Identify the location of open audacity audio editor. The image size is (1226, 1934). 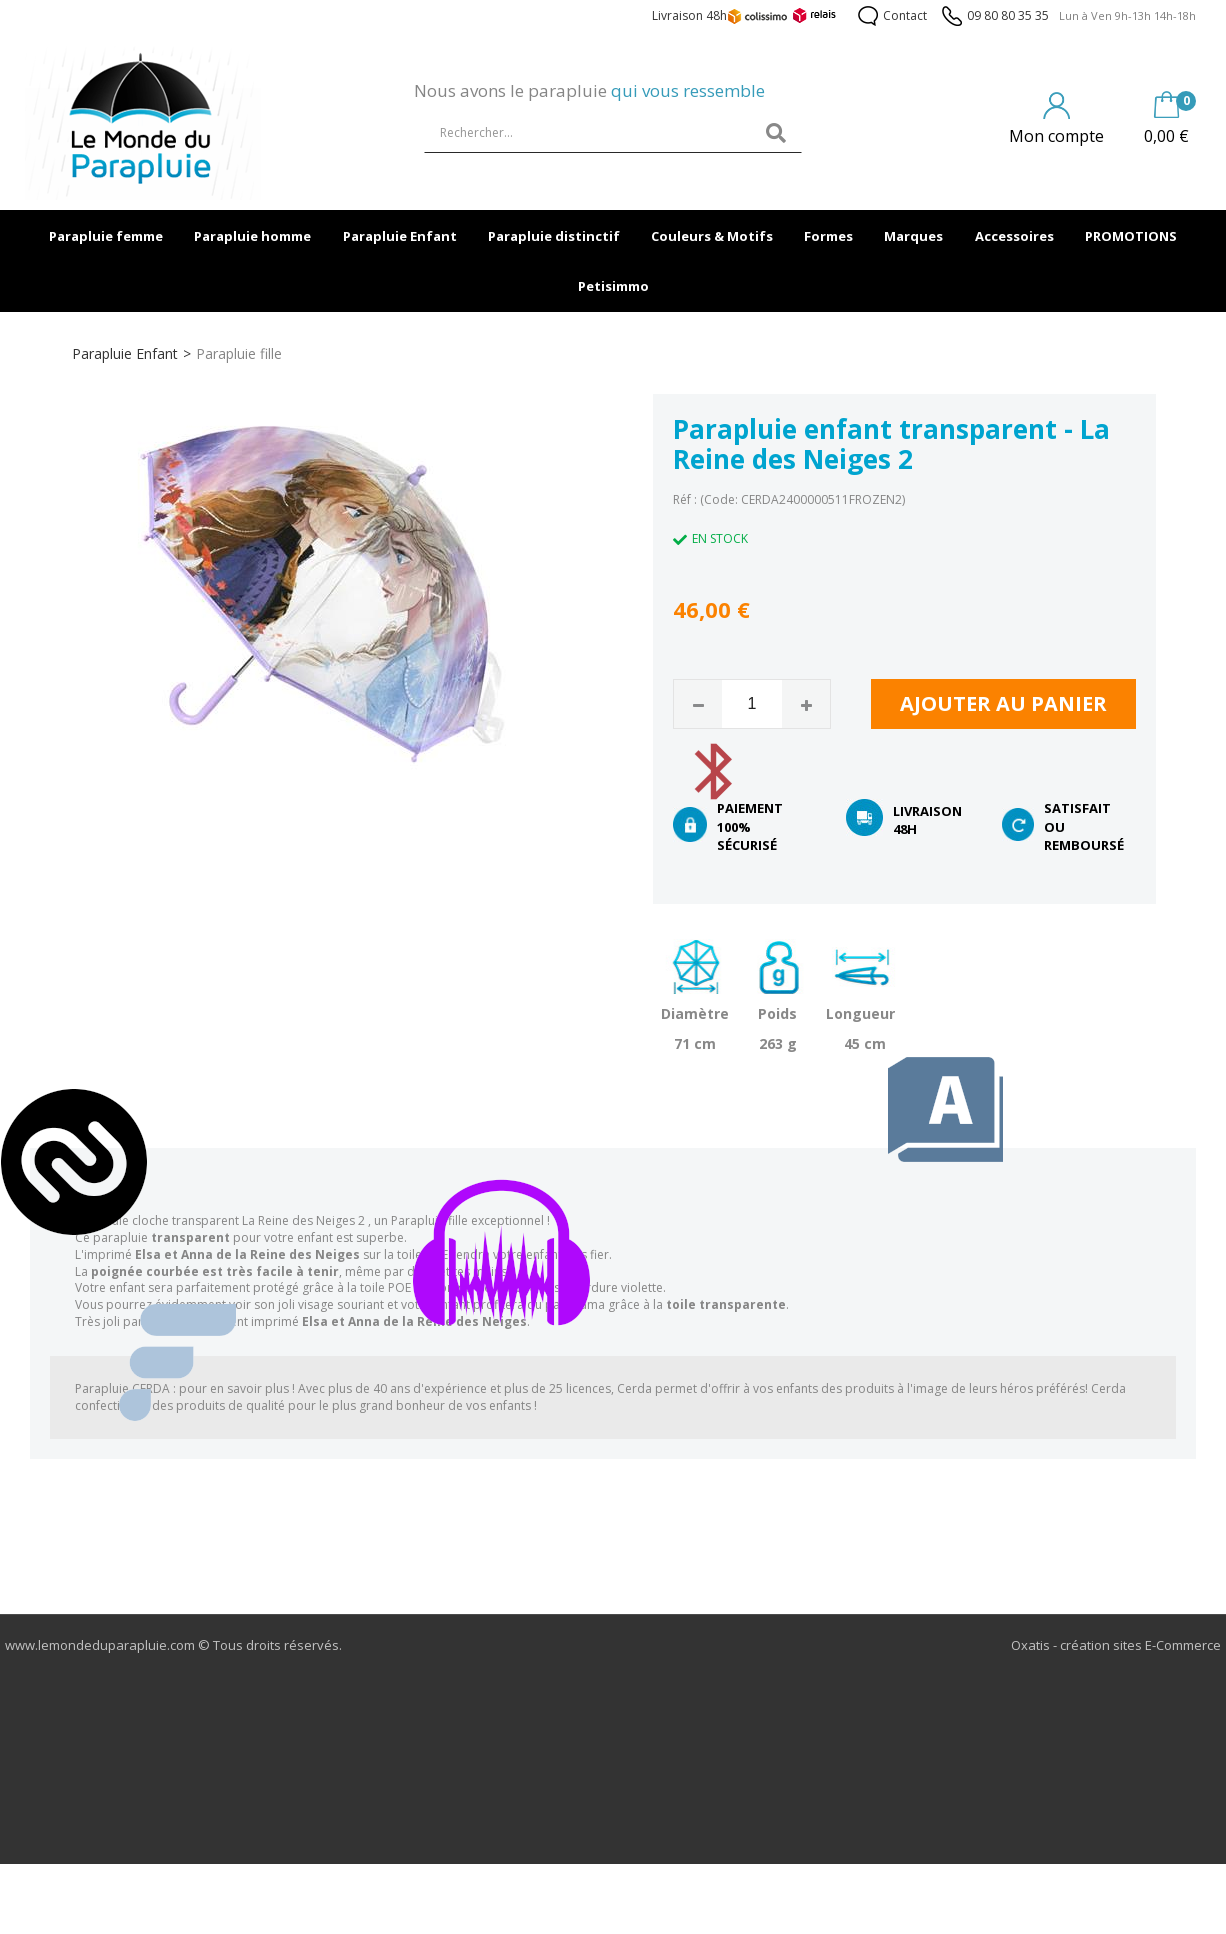
(501, 1252).